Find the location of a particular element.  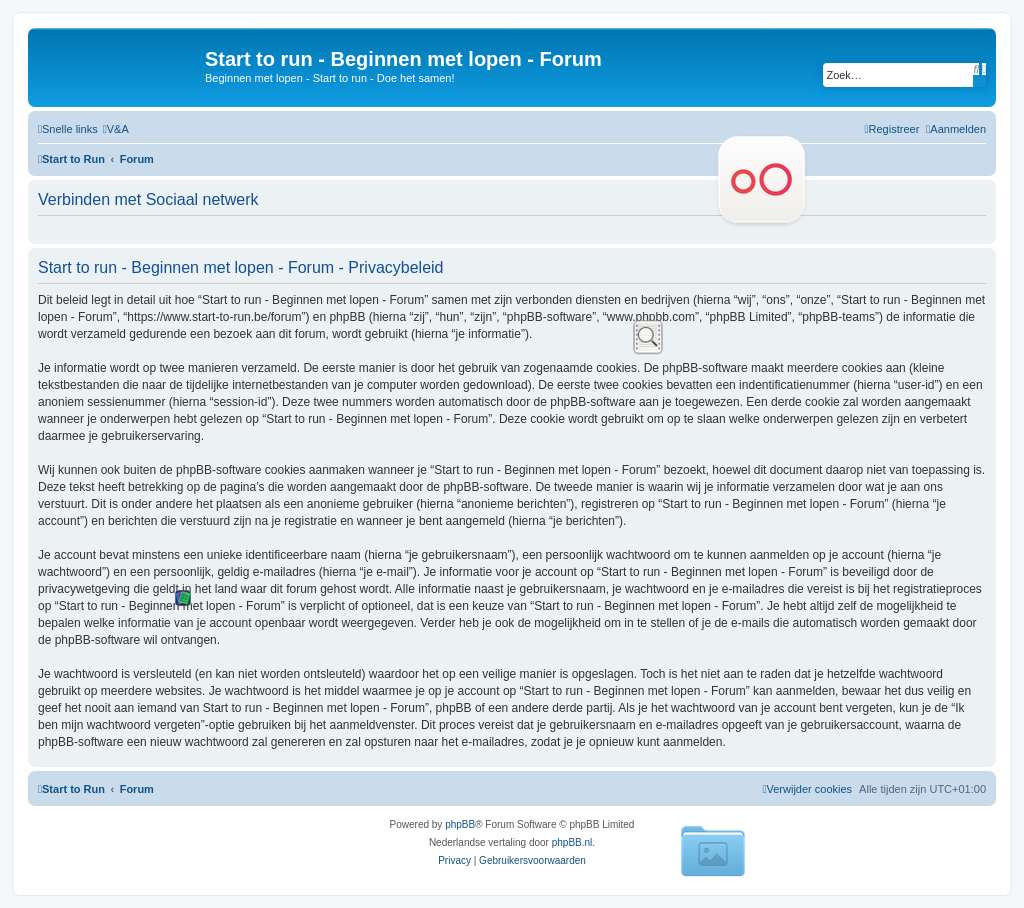

open gnome logs application is located at coordinates (648, 337).